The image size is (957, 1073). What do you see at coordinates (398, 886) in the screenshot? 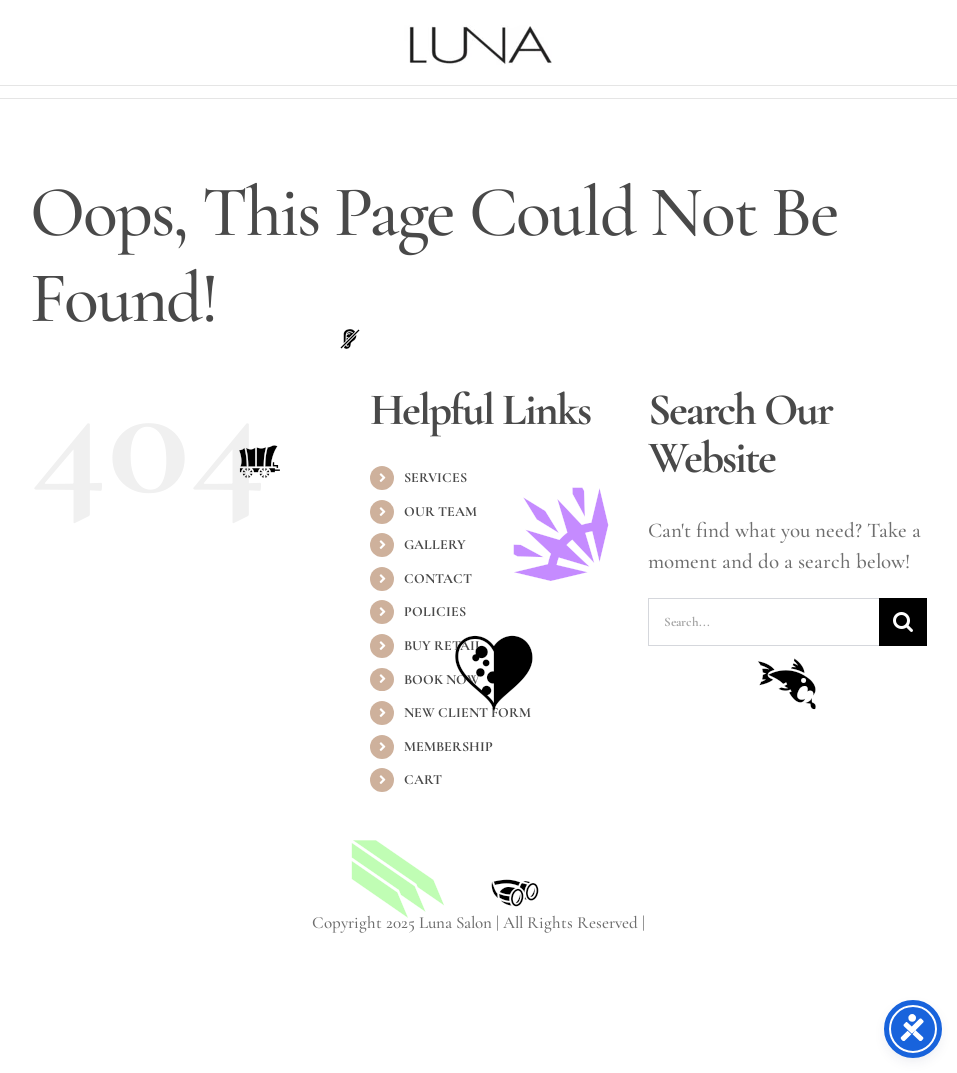
I see `equip claws or melee weapon` at bounding box center [398, 886].